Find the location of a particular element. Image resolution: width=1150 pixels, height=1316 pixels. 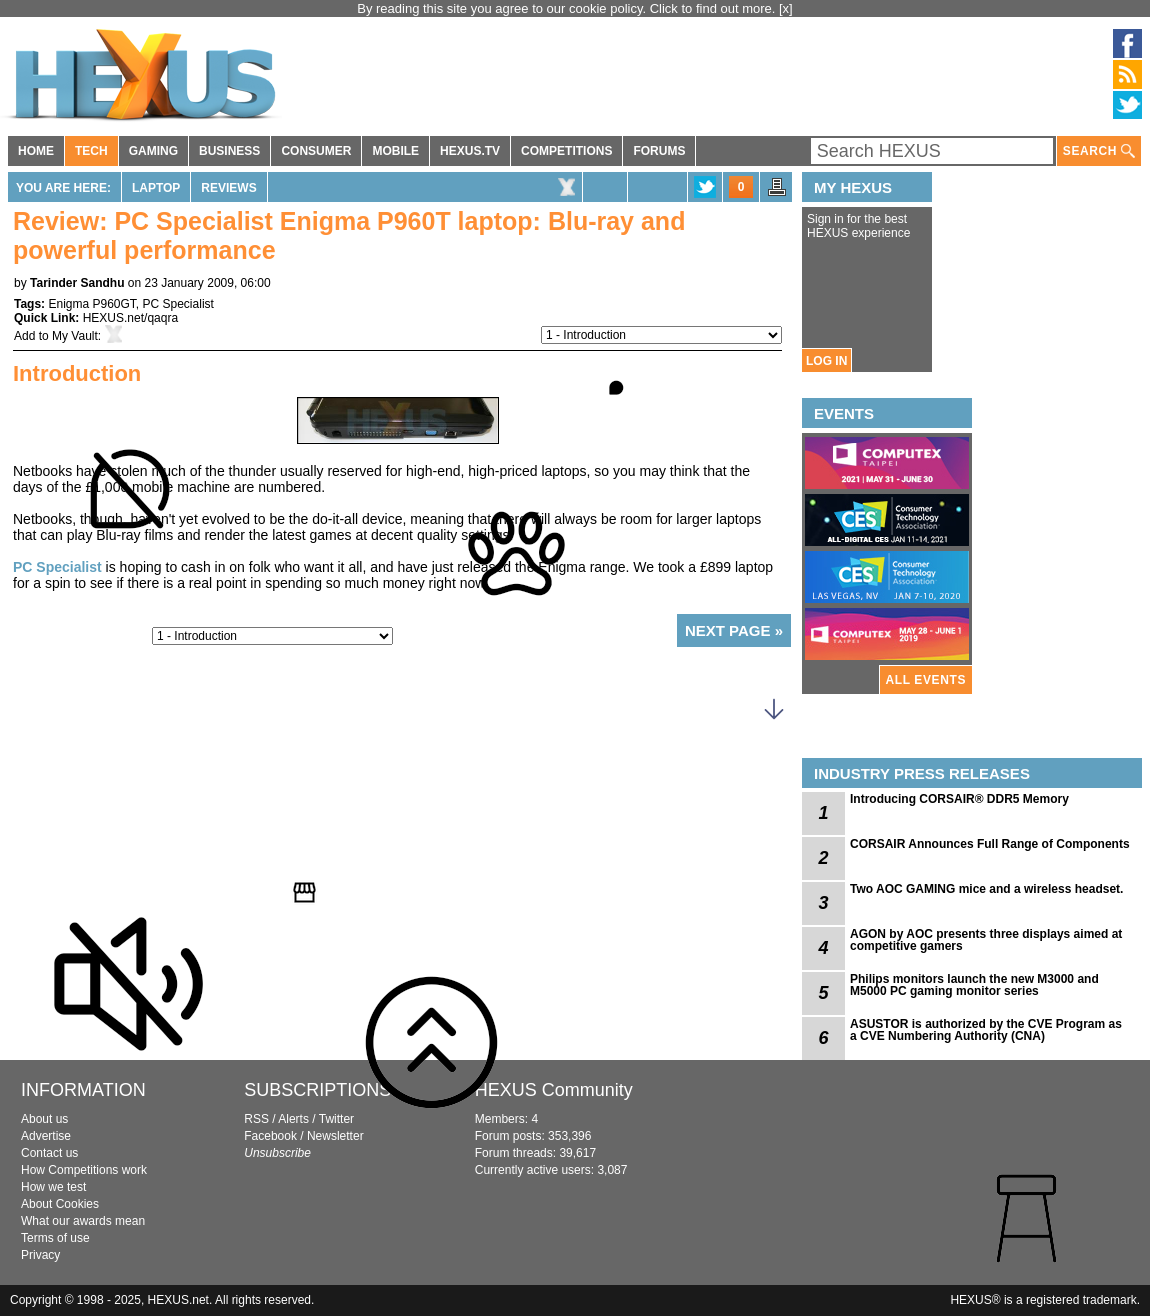

access pet-related features or settings is located at coordinates (516, 553).